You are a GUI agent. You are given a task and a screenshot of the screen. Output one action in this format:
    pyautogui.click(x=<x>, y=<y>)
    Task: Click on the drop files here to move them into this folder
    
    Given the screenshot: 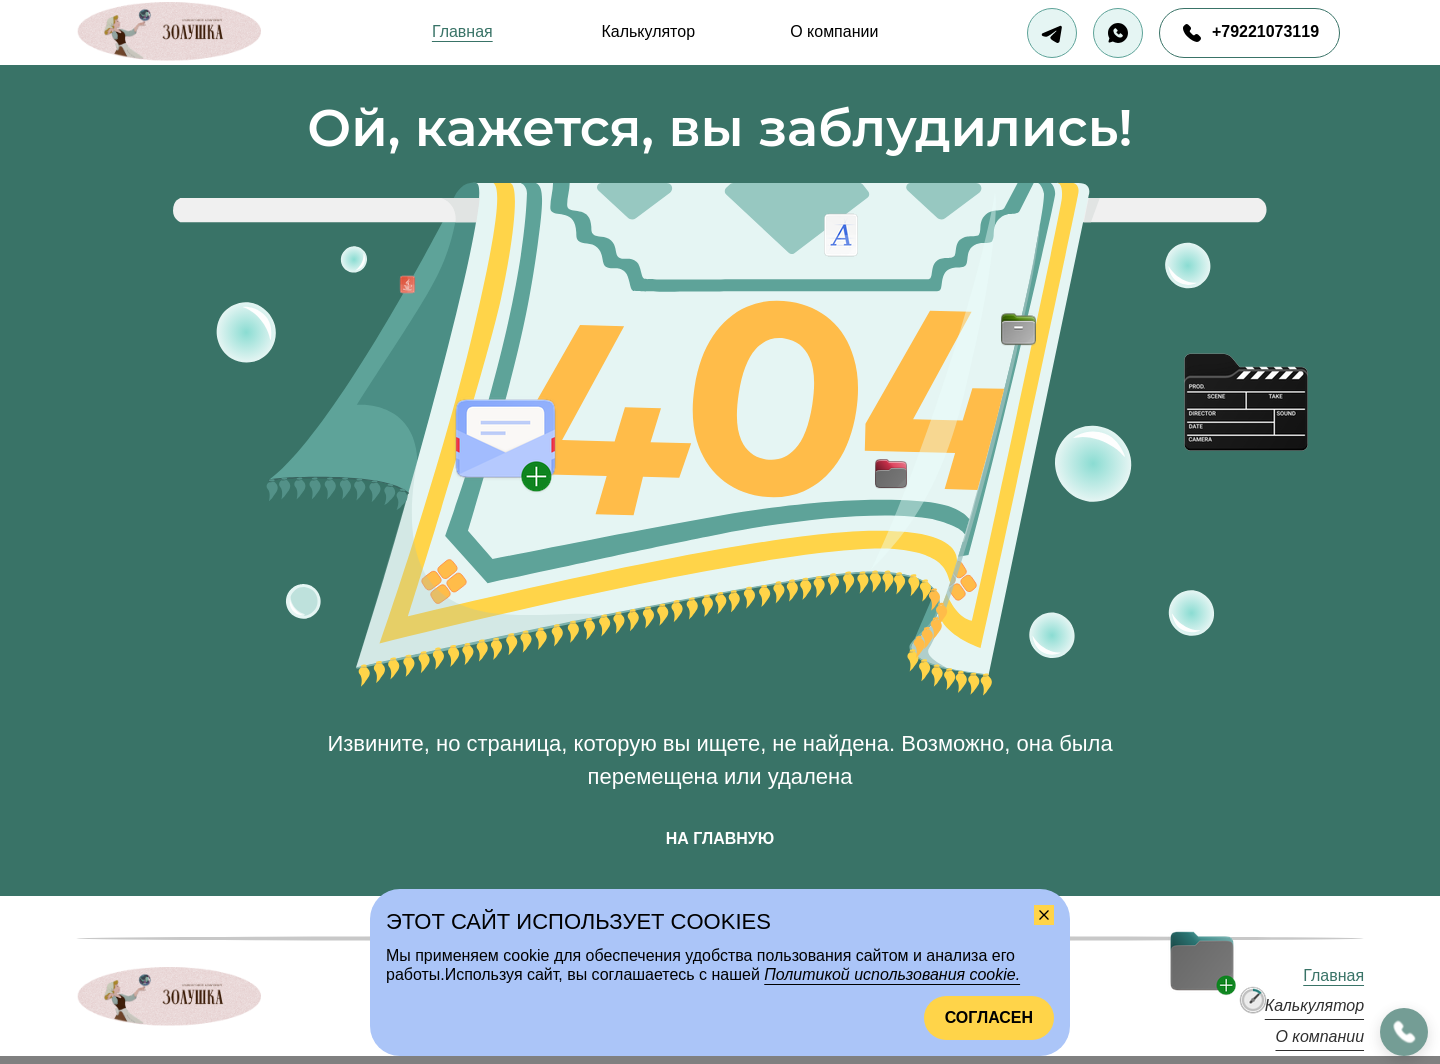 What is the action you would take?
    pyautogui.click(x=891, y=473)
    